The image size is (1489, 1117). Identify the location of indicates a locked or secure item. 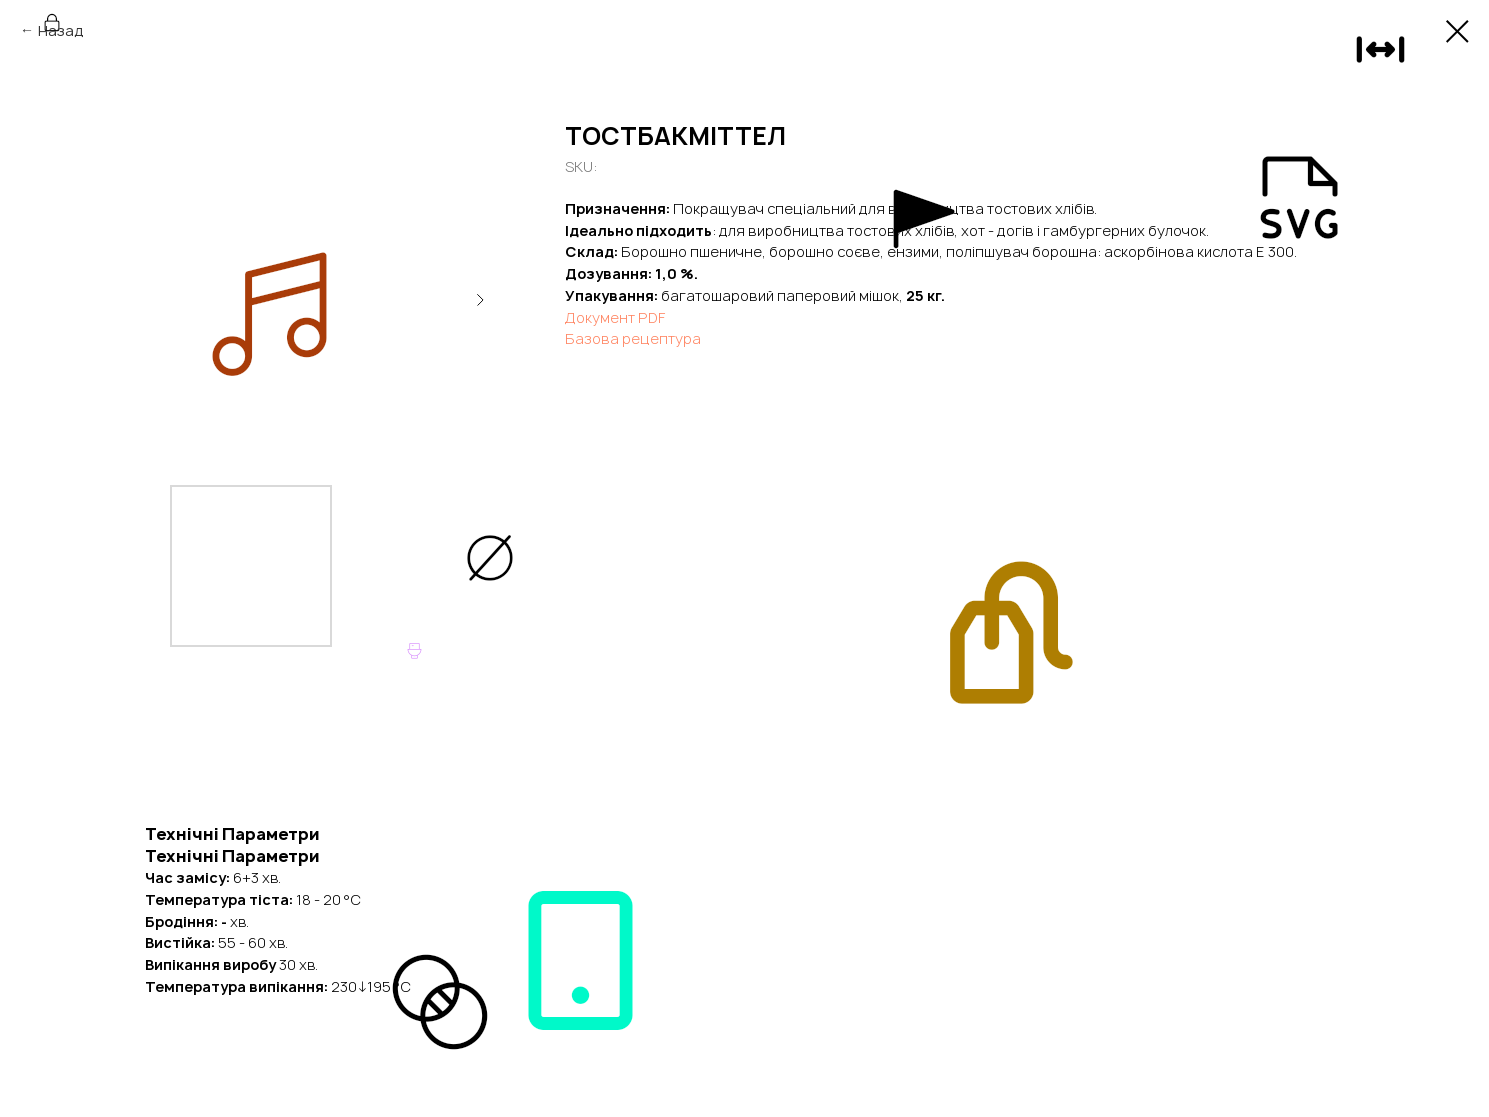
(52, 23).